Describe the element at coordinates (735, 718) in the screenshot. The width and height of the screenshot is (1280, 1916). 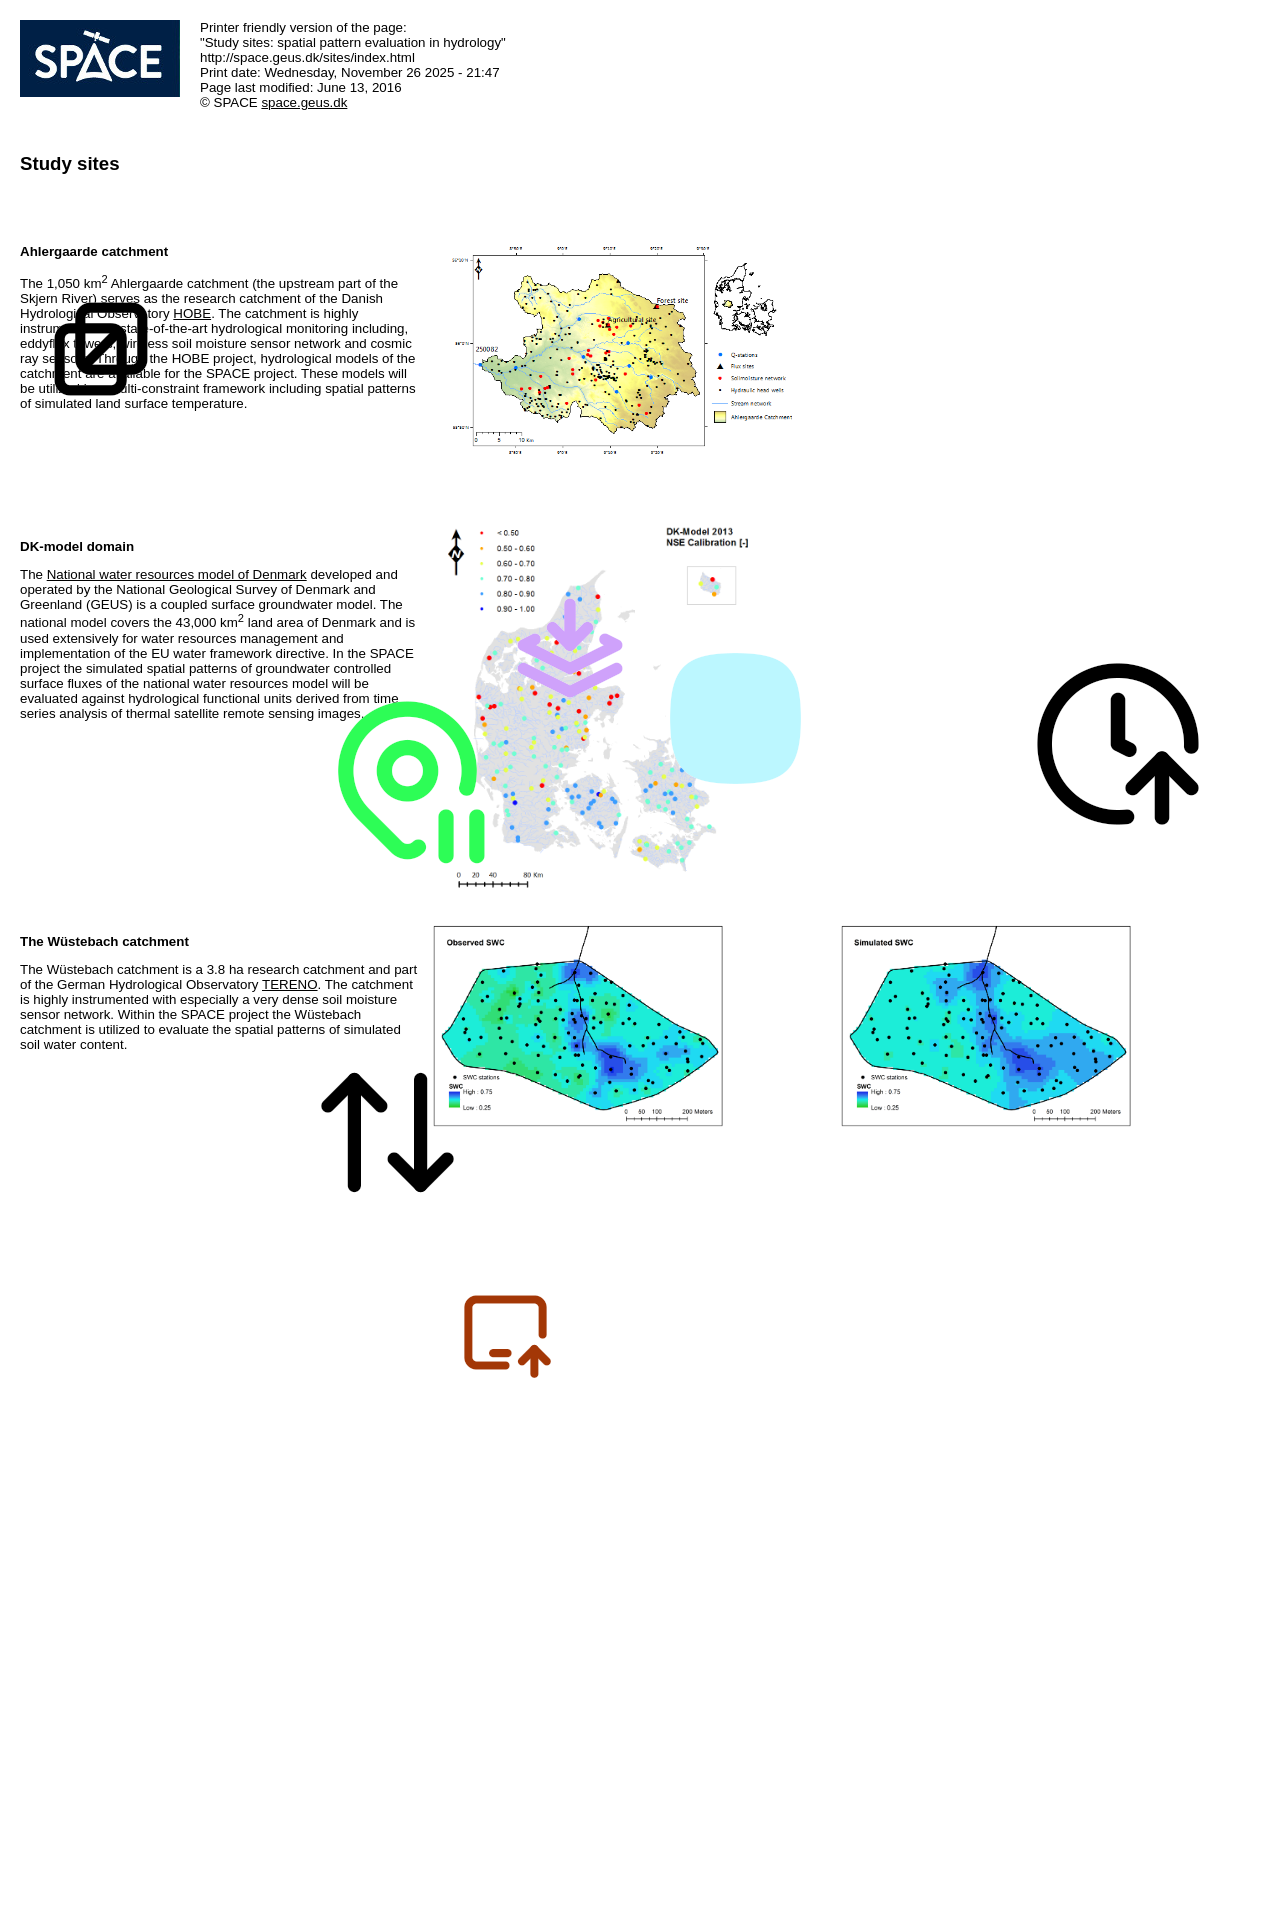
I see `a filled checkbox or selection indicator` at that location.